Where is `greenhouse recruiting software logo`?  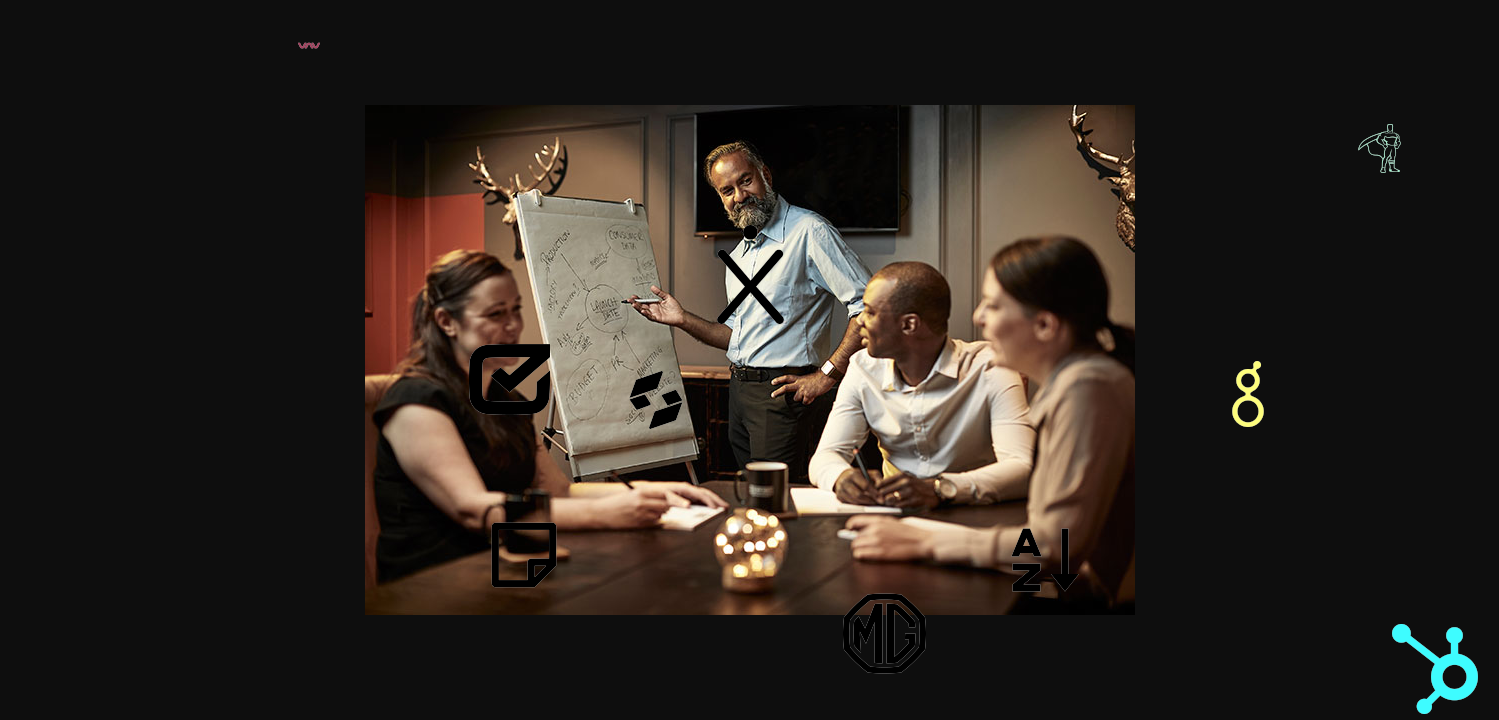 greenhouse recruiting software logo is located at coordinates (1248, 394).